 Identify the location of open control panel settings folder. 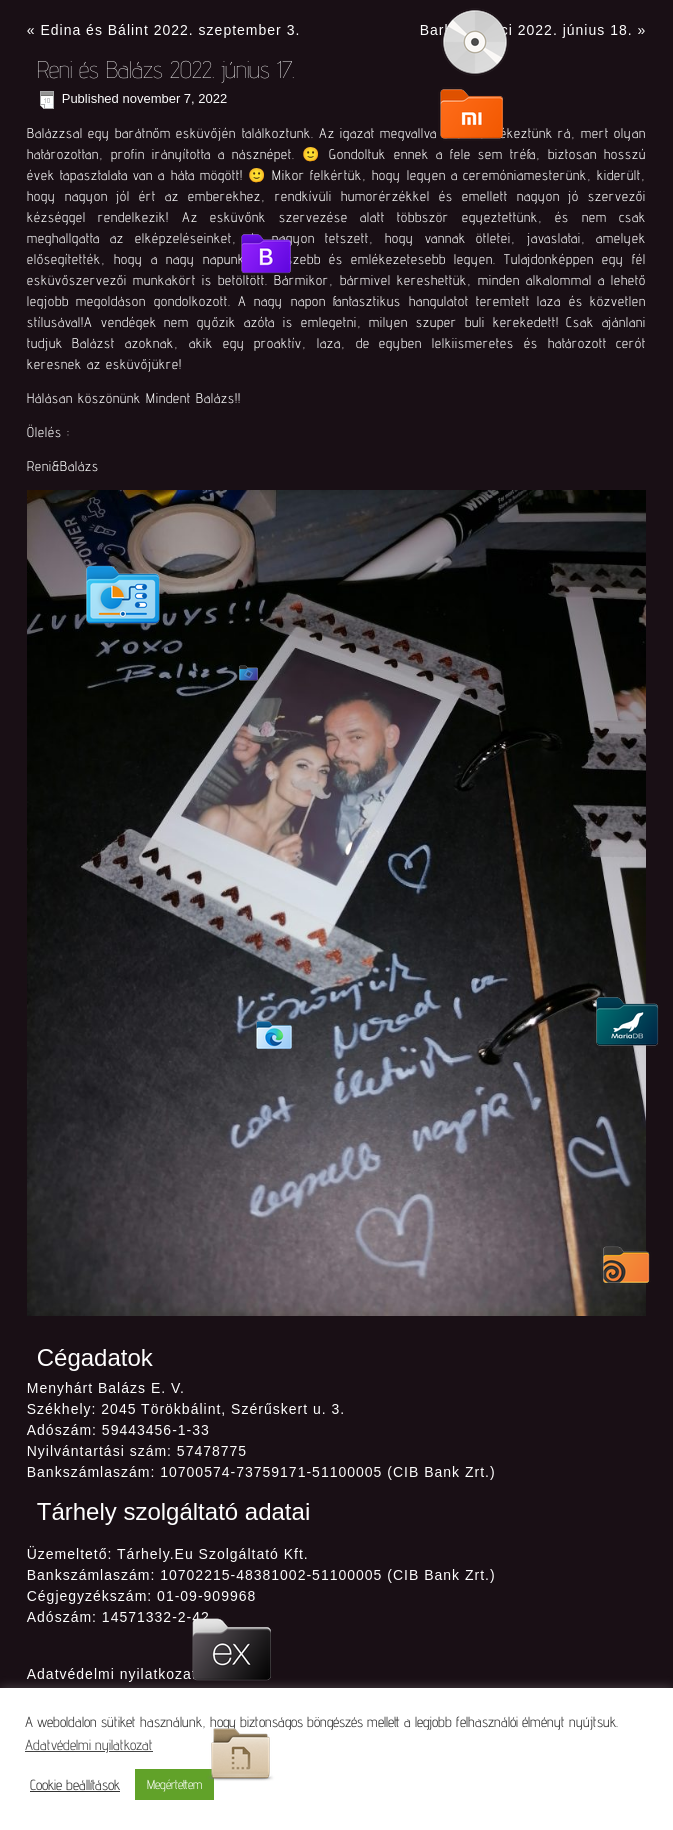
(122, 596).